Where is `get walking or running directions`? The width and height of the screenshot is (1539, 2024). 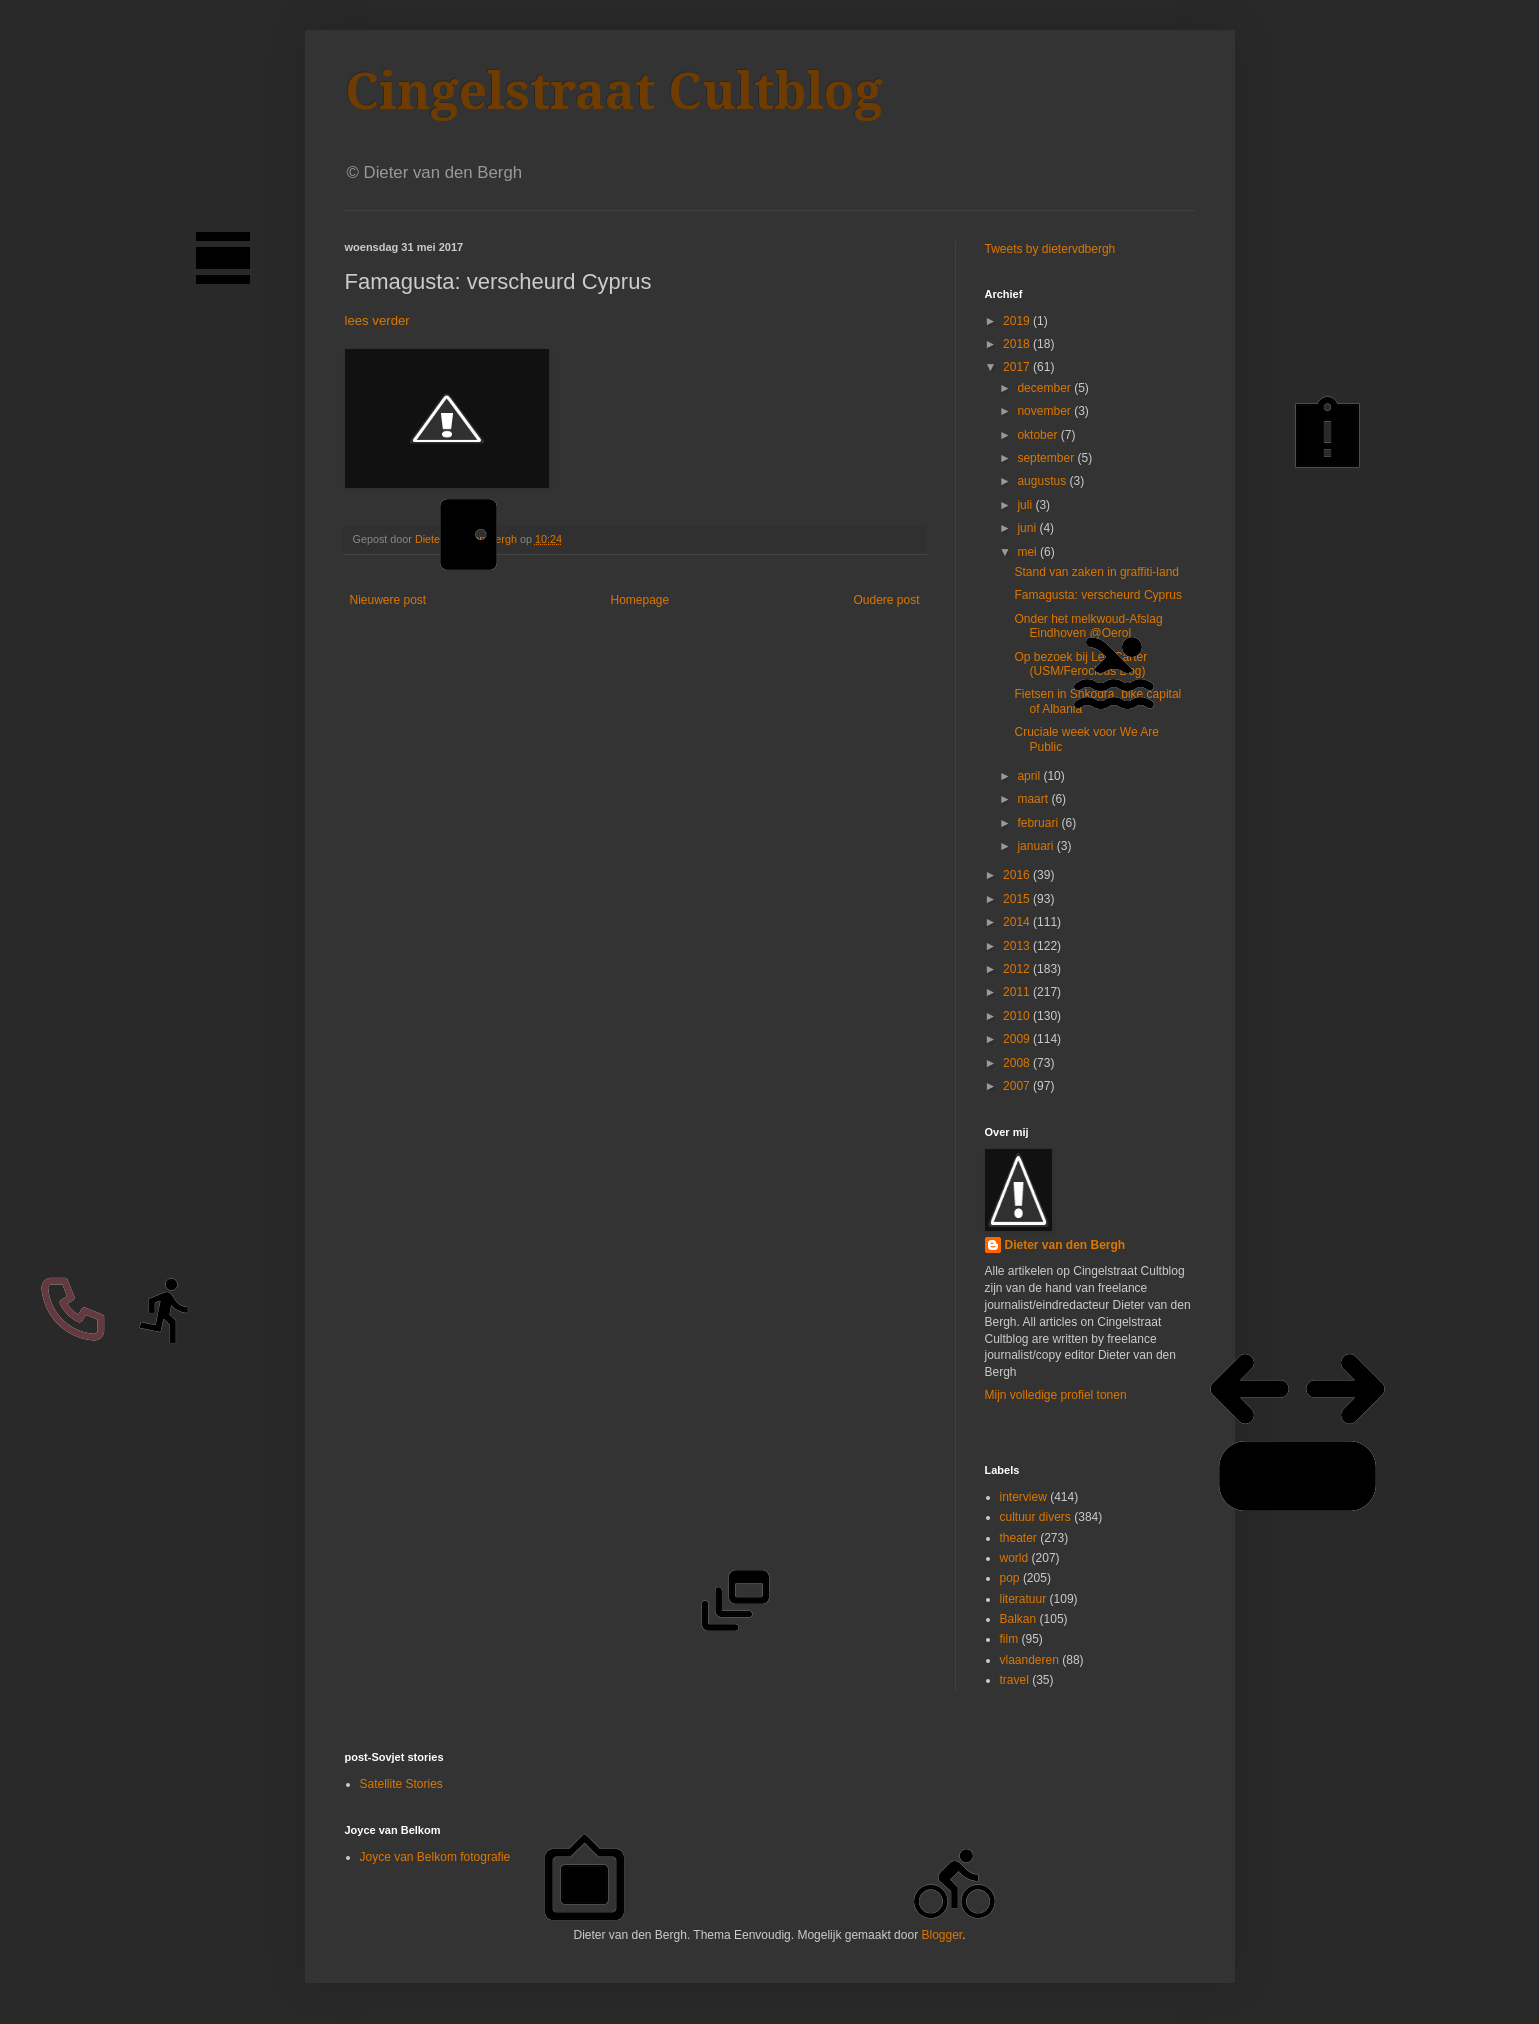
get walking or running directions is located at coordinates (167, 1310).